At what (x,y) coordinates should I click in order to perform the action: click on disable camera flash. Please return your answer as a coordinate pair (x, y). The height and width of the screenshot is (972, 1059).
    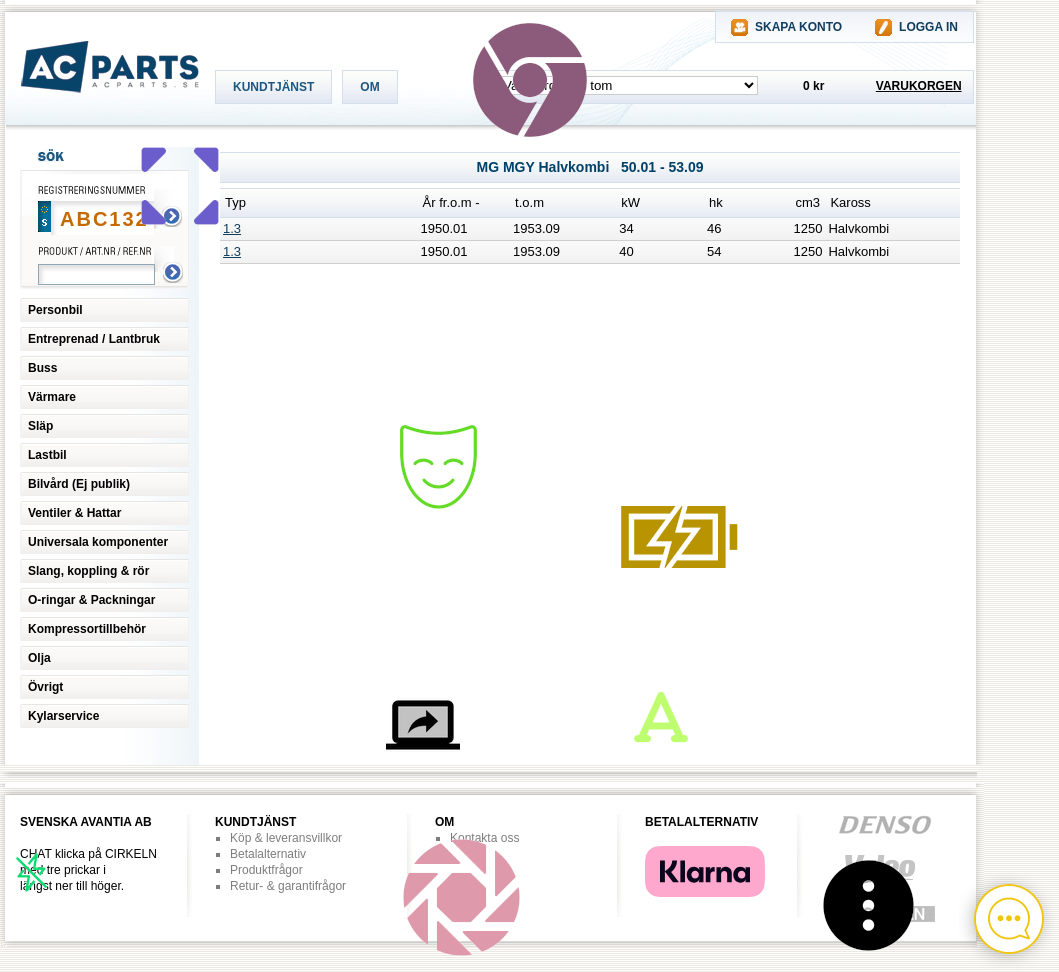
    Looking at the image, I should click on (31, 872).